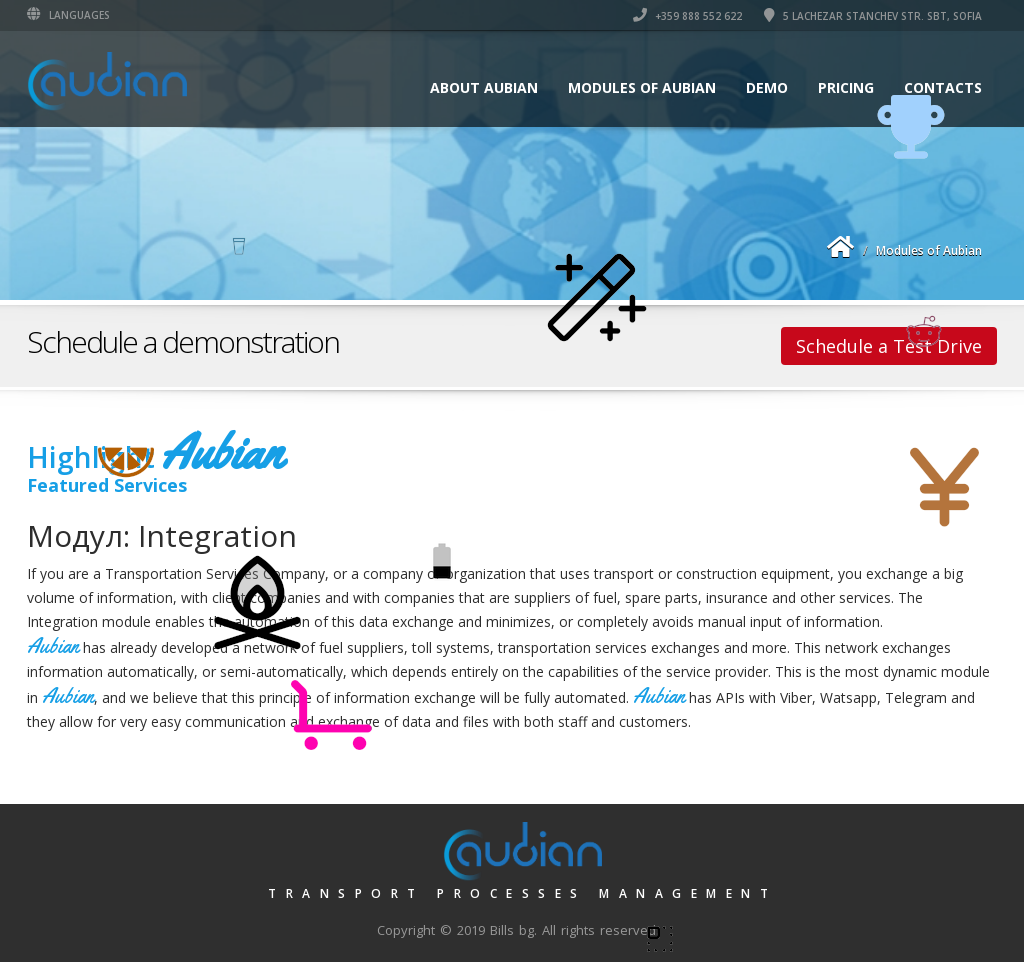 This screenshot has height=962, width=1024. Describe the element at coordinates (257, 602) in the screenshot. I see `access camping or outdoor activity features` at that location.